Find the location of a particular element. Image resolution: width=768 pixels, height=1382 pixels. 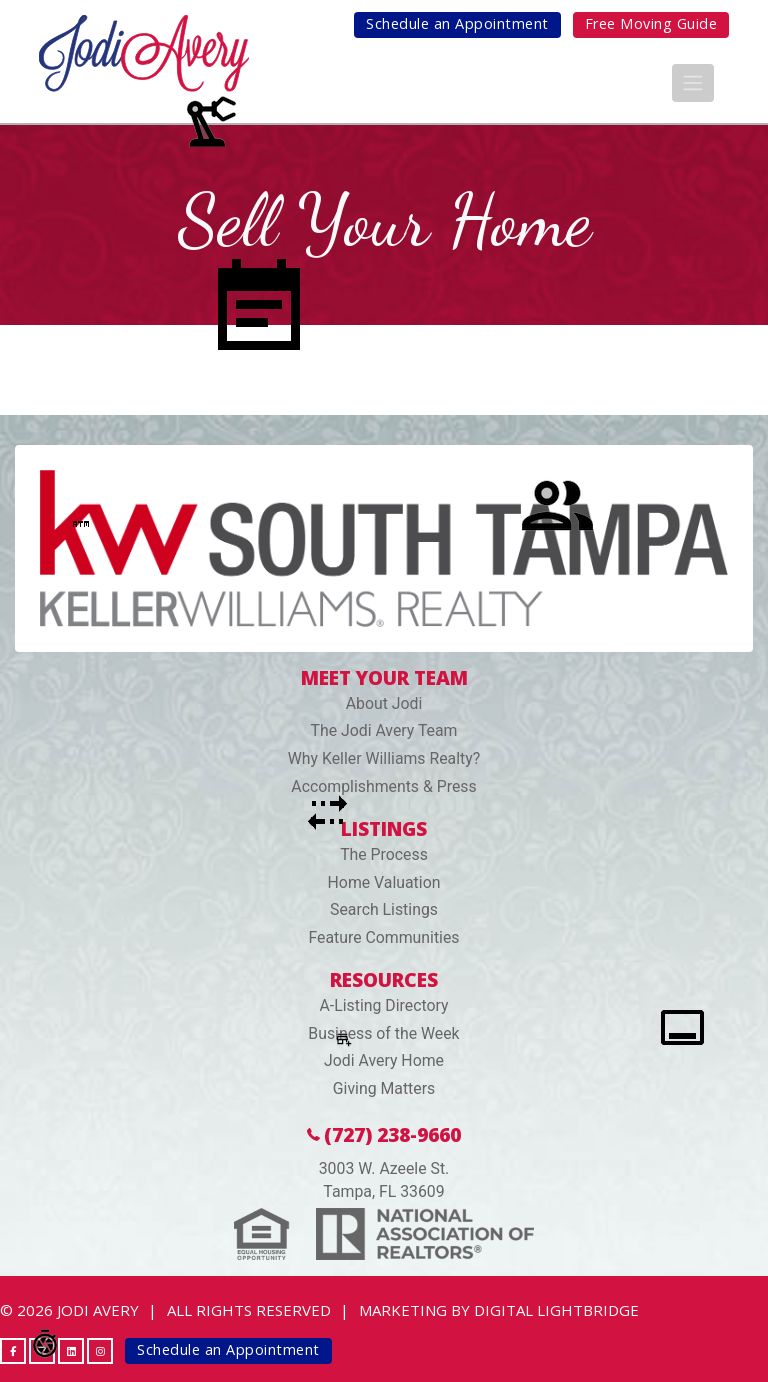

view route with multiple stops is located at coordinates (327, 812).